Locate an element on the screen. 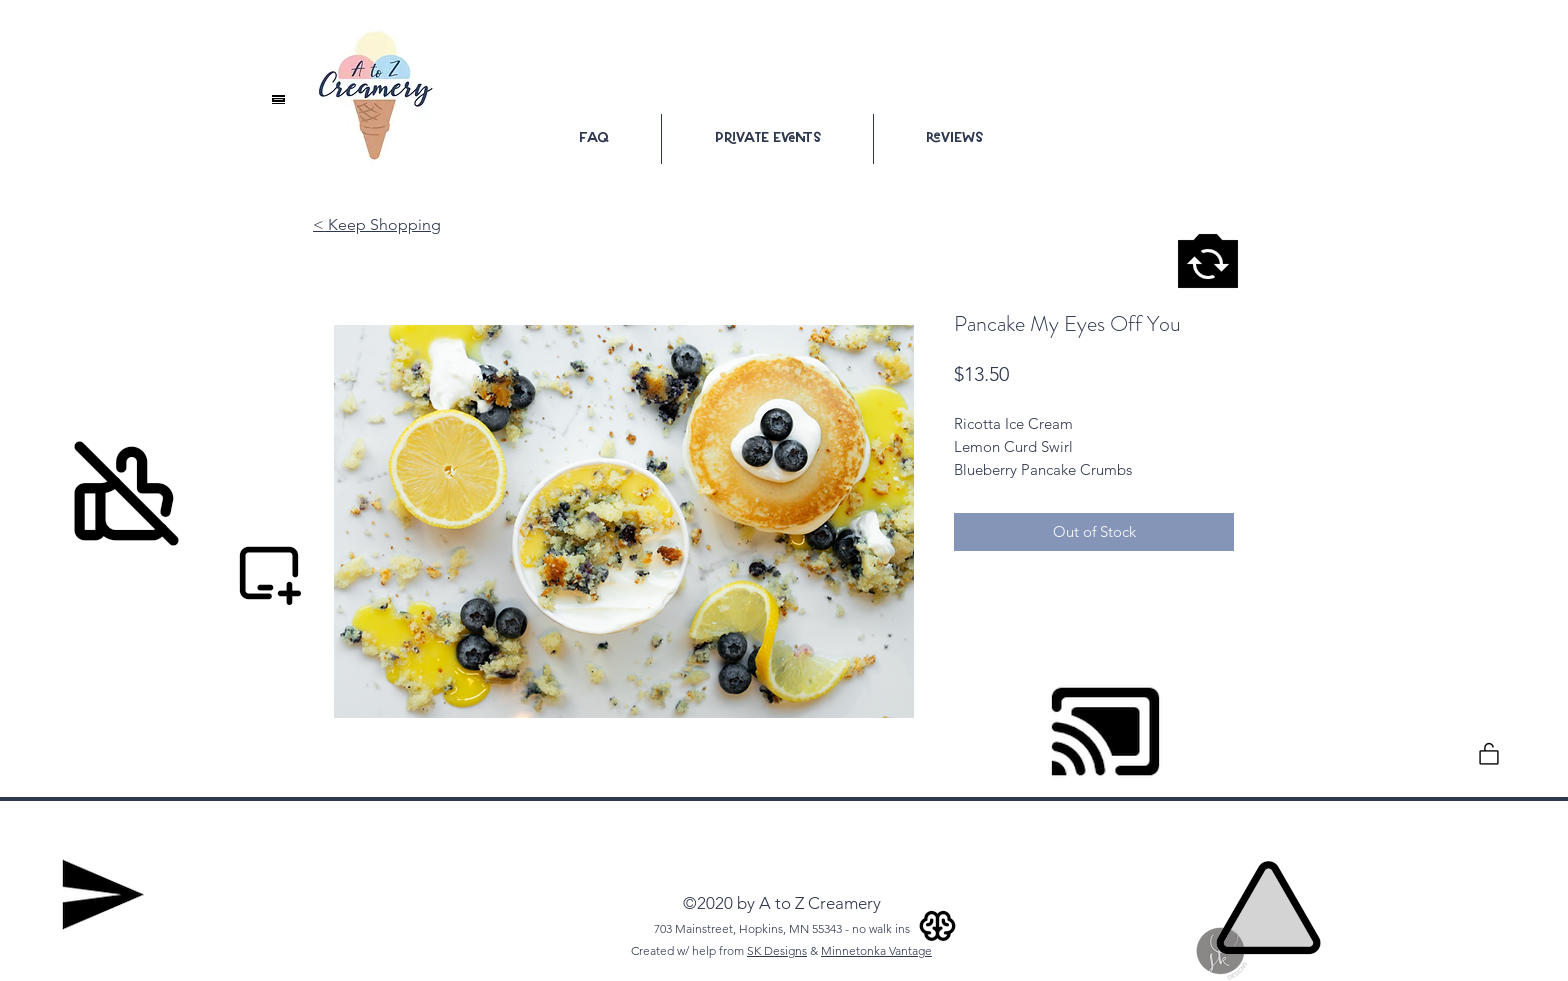 Image resolution: width=1568 pixels, height=981 pixels. send a message or form is located at coordinates (101, 894).